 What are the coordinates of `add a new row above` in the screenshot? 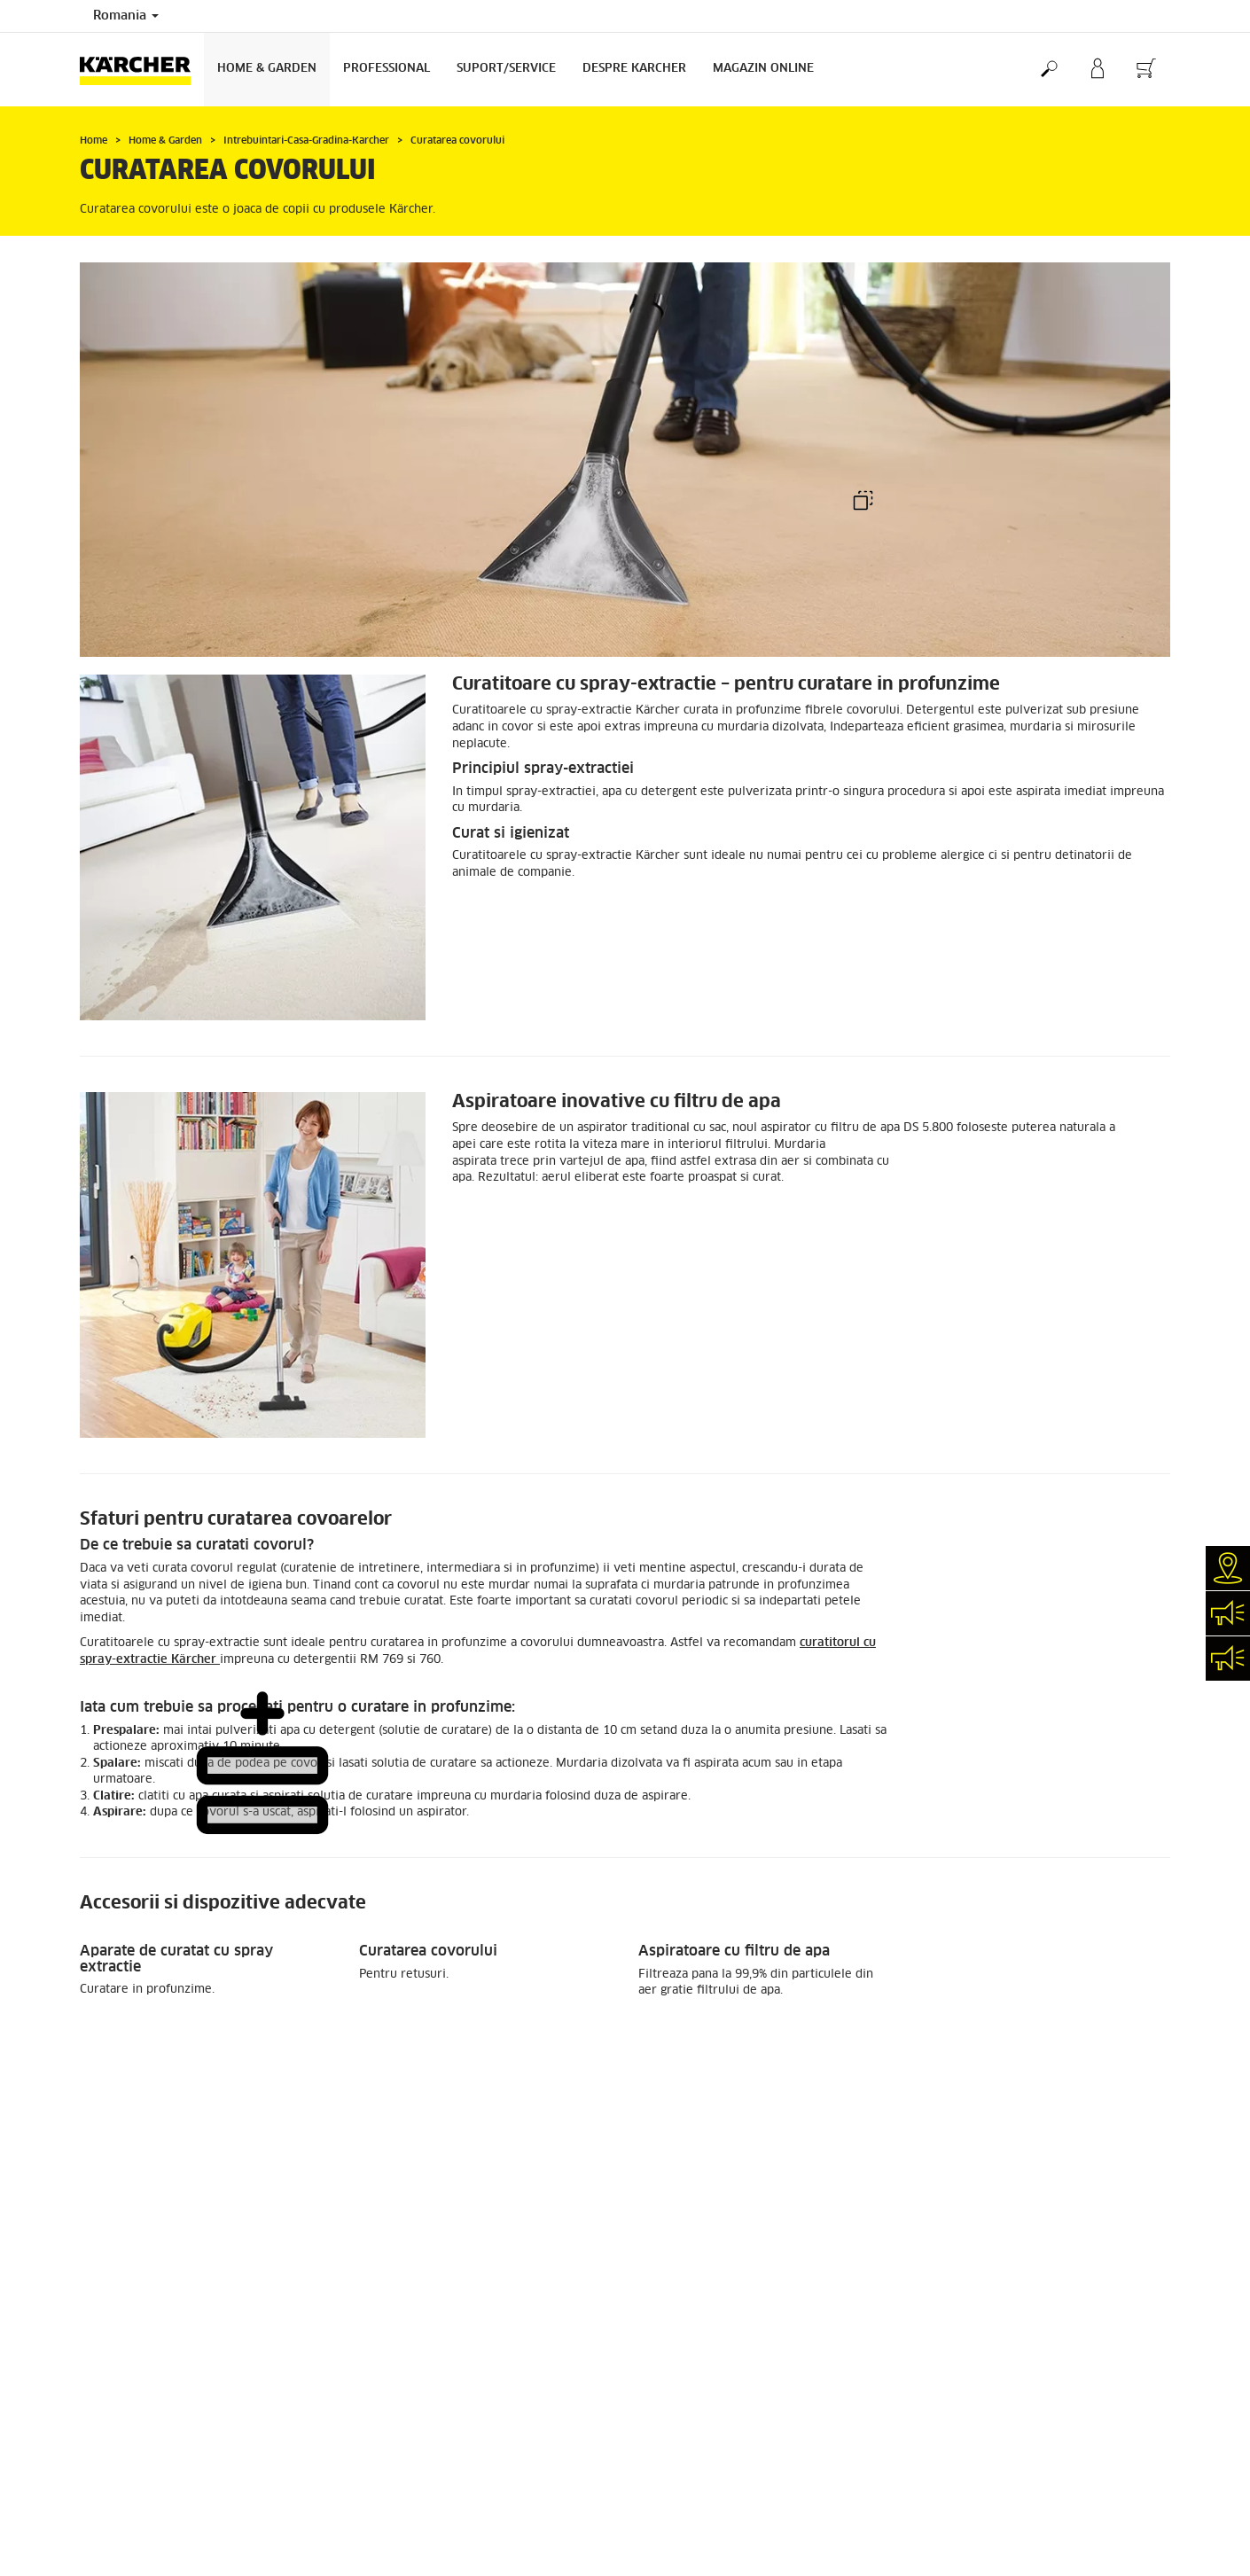 It's located at (262, 1774).